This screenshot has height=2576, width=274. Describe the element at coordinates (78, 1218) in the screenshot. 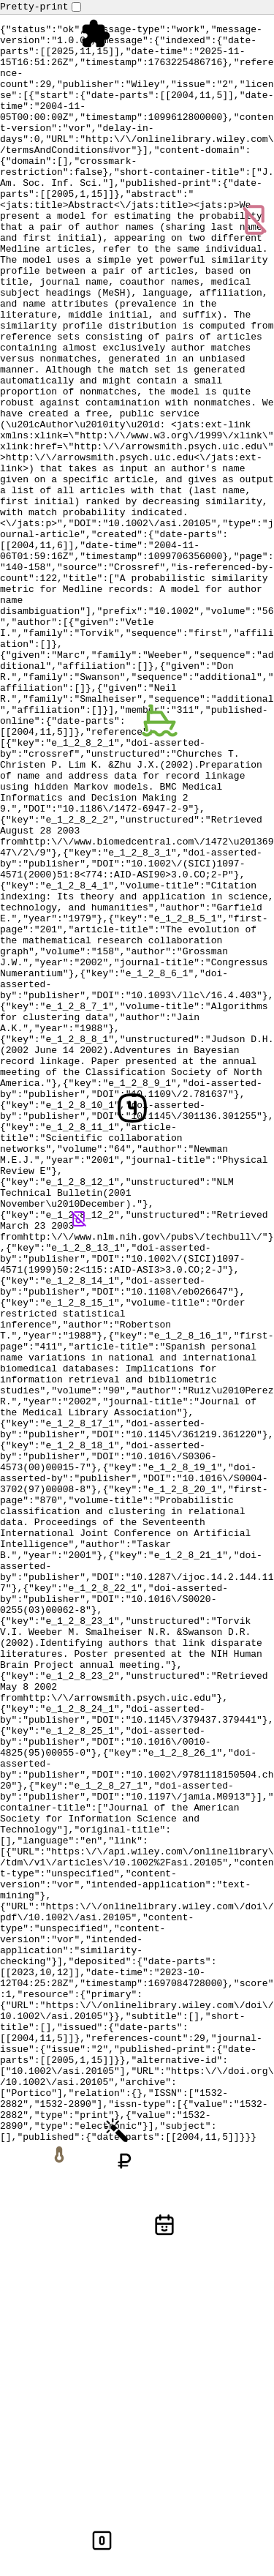

I see `mute external speaker` at that location.